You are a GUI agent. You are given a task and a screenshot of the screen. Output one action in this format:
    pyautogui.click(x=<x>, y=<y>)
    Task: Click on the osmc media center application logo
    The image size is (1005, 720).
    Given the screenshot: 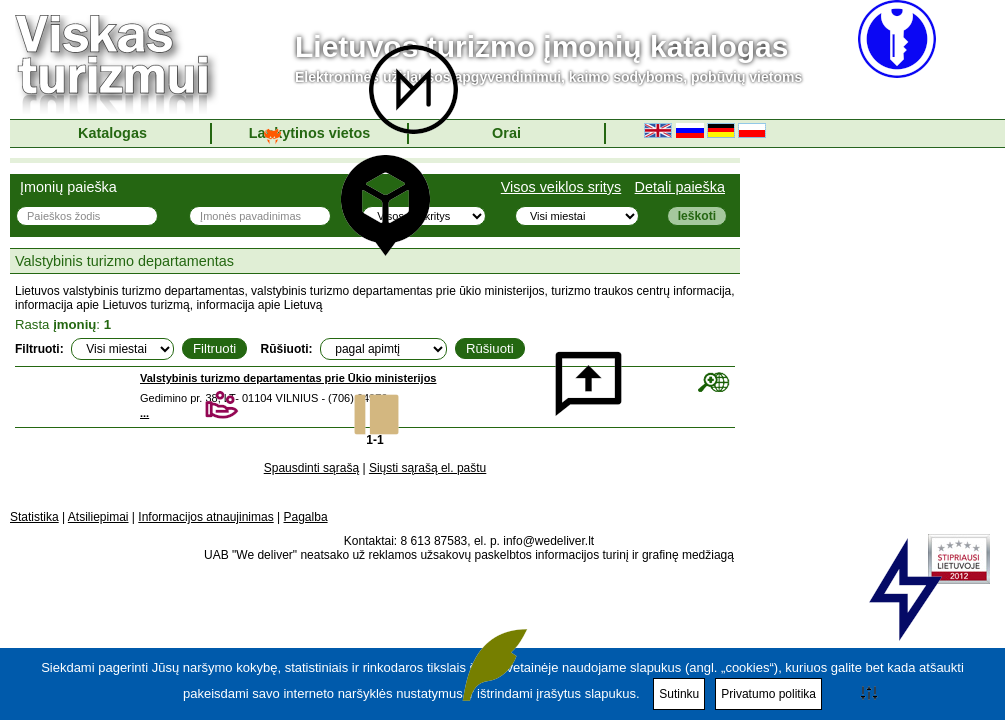 What is the action you would take?
    pyautogui.click(x=413, y=89)
    